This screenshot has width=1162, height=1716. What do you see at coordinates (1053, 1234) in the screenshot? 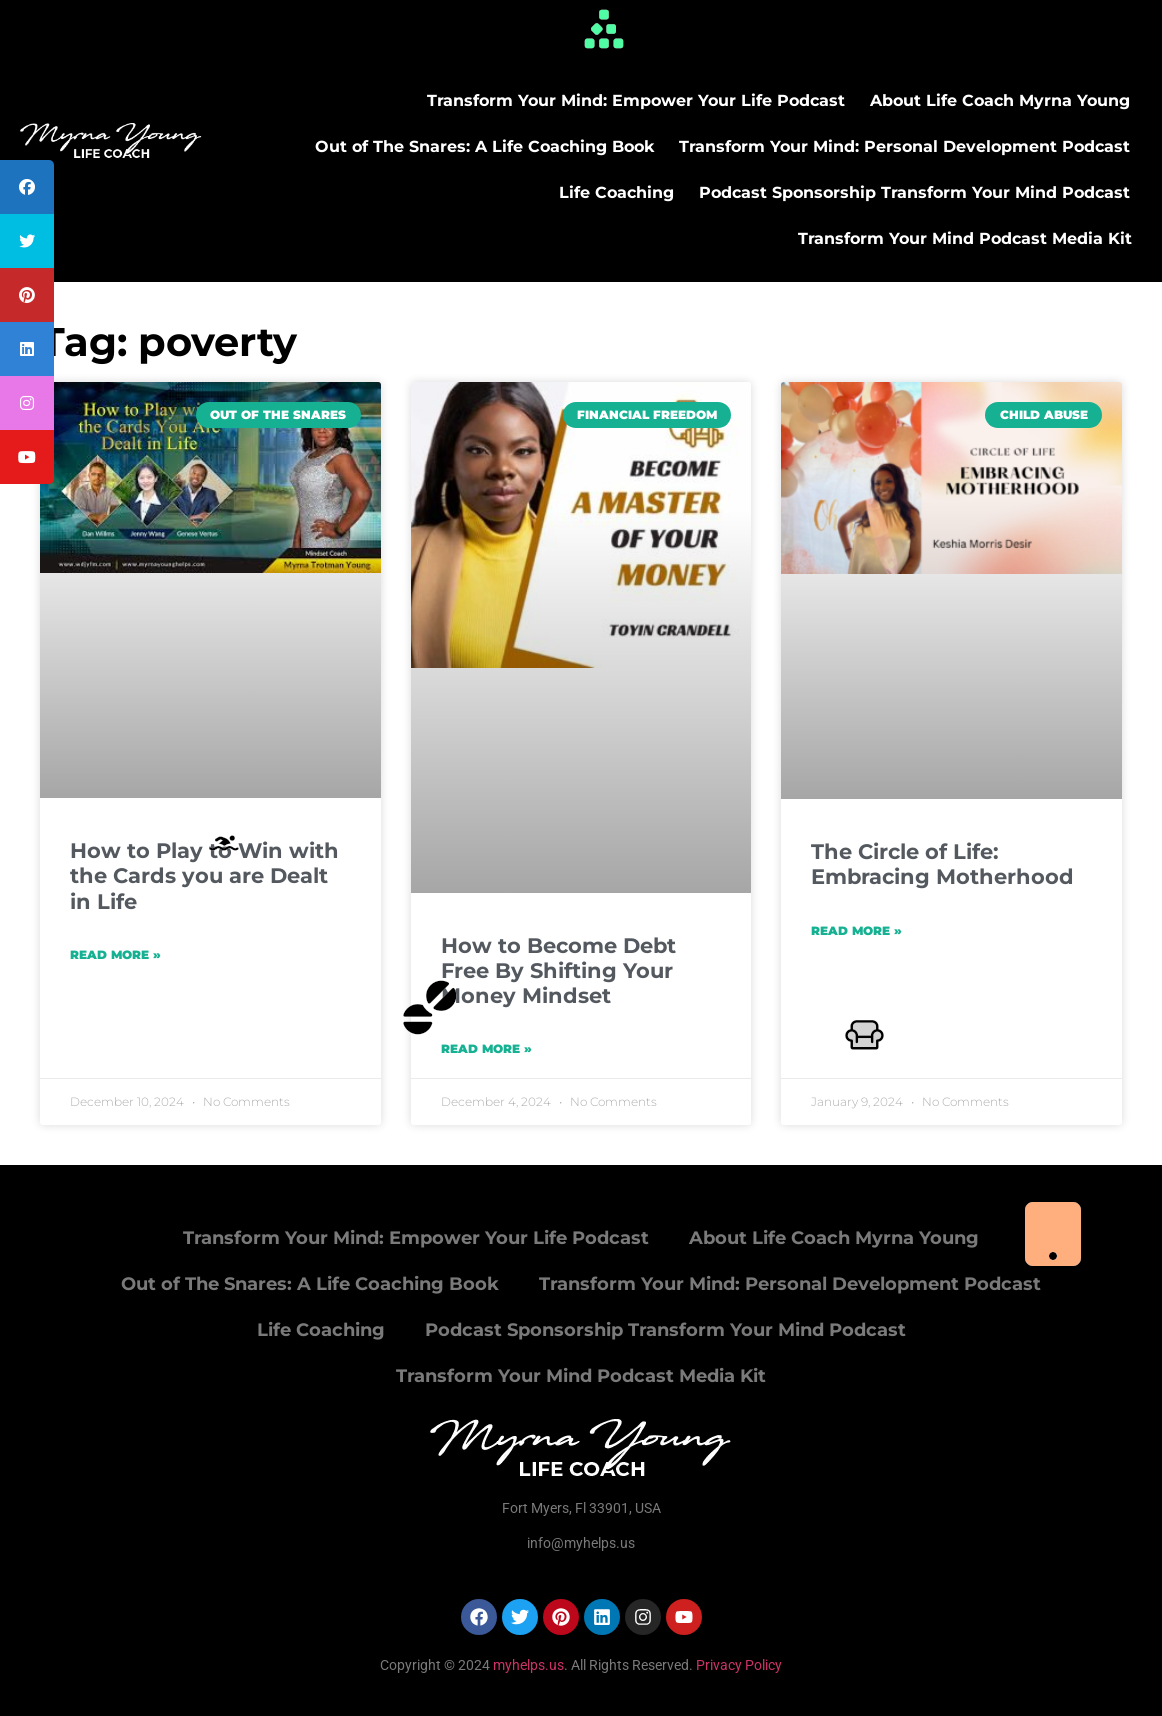
I see `tablet device with home button` at bounding box center [1053, 1234].